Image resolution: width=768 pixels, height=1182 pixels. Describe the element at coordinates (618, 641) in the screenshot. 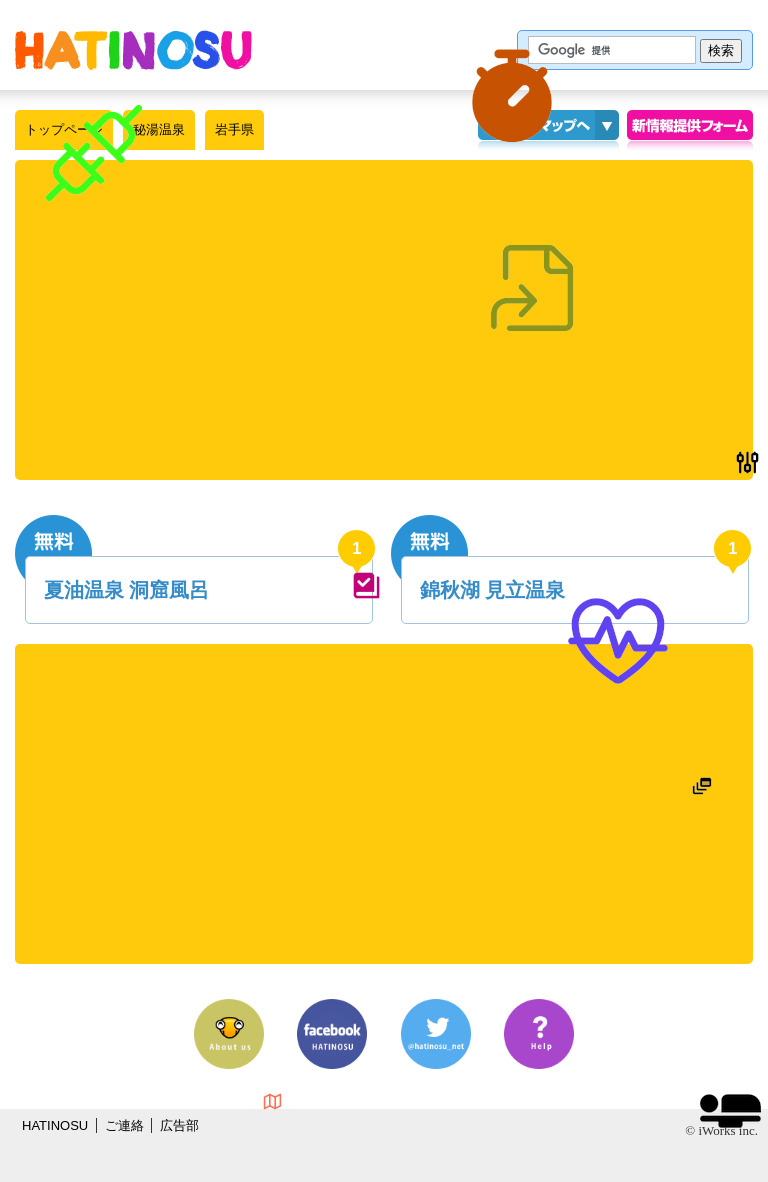

I see `access fitness tracking features` at that location.